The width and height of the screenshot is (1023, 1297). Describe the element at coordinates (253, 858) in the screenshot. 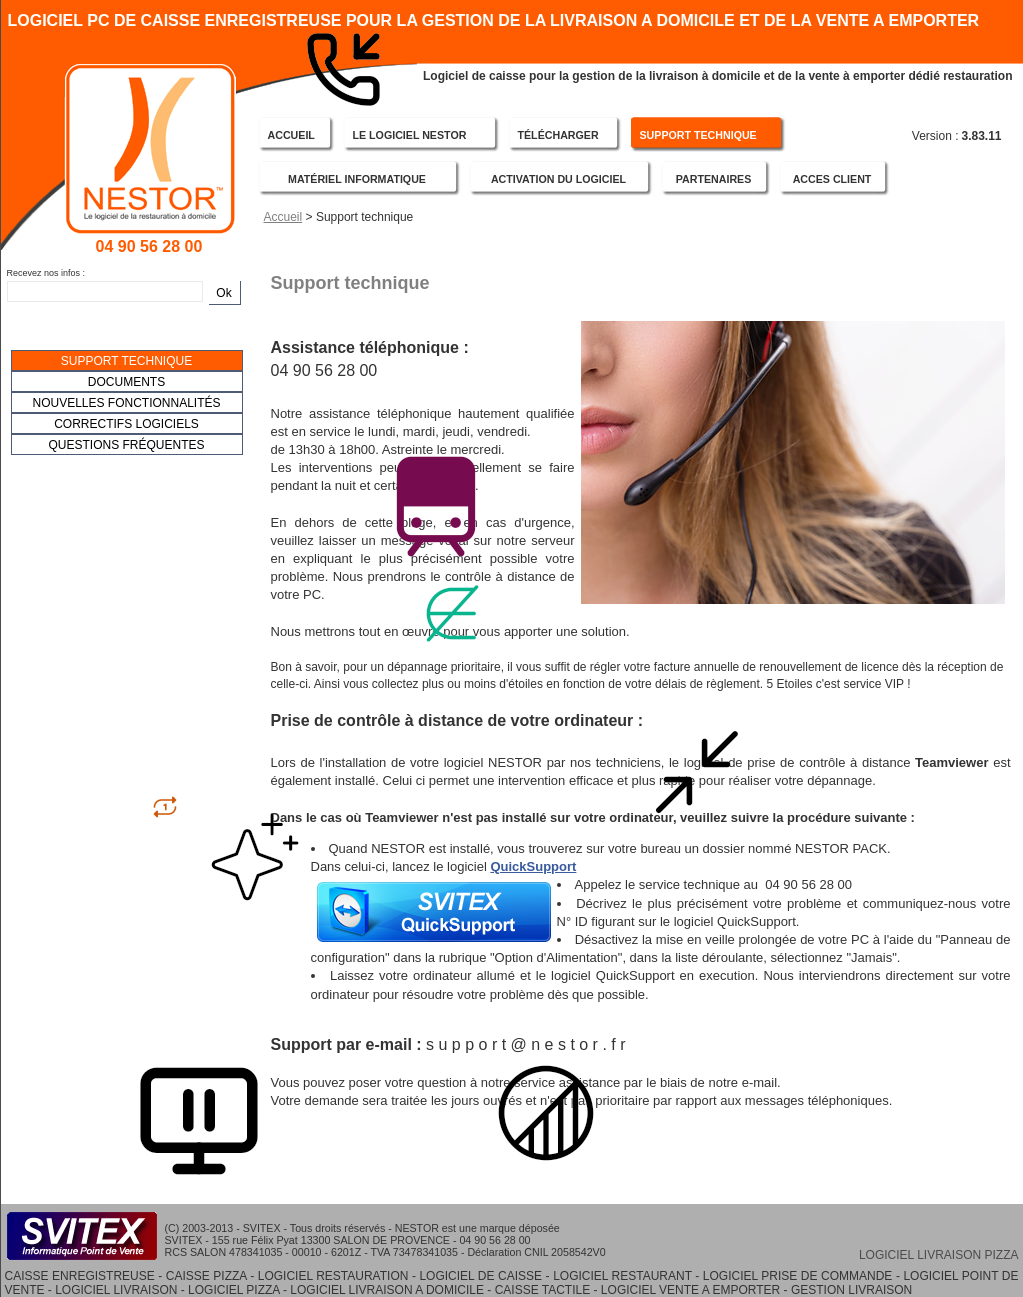

I see `indicates AI-generated or enhanced content` at that location.